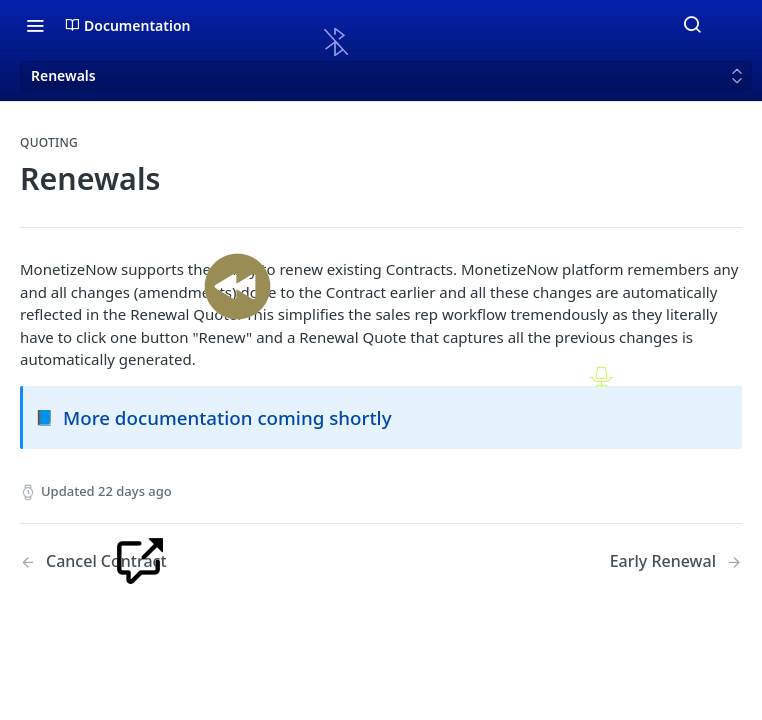 The height and width of the screenshot is (720, 762). I want to click on access workspace or office settings, so click(601, 377).